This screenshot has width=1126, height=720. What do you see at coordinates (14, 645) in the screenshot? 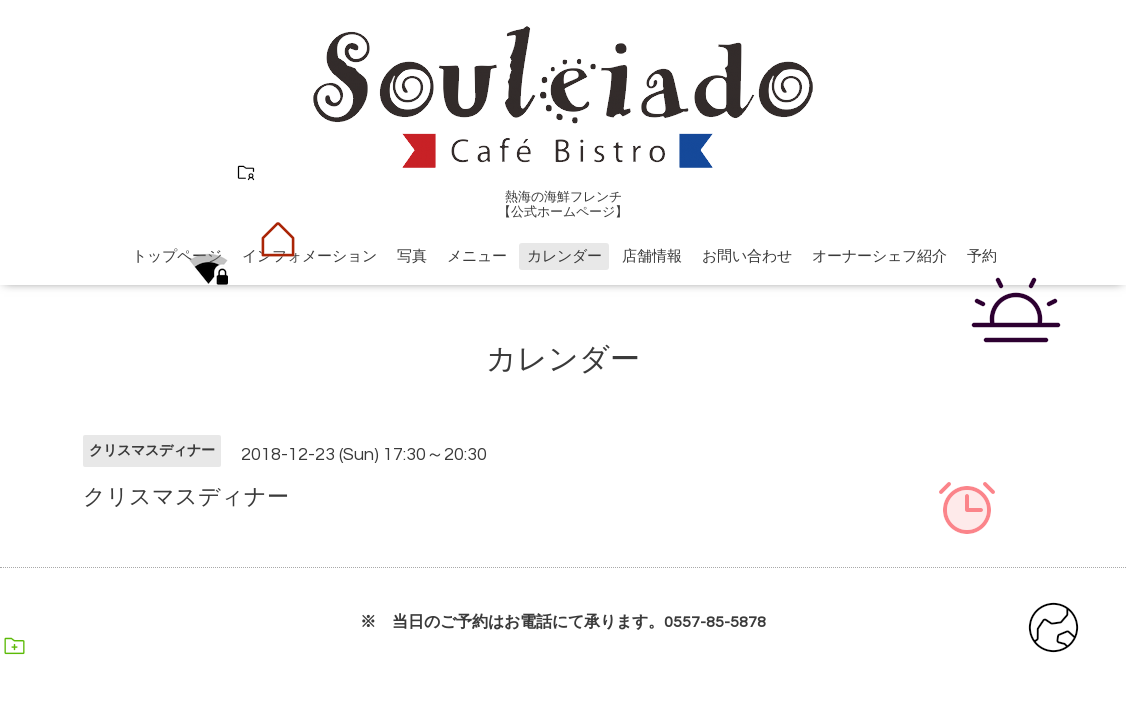
I see `create a new folder` at bounding box center [14, 645].